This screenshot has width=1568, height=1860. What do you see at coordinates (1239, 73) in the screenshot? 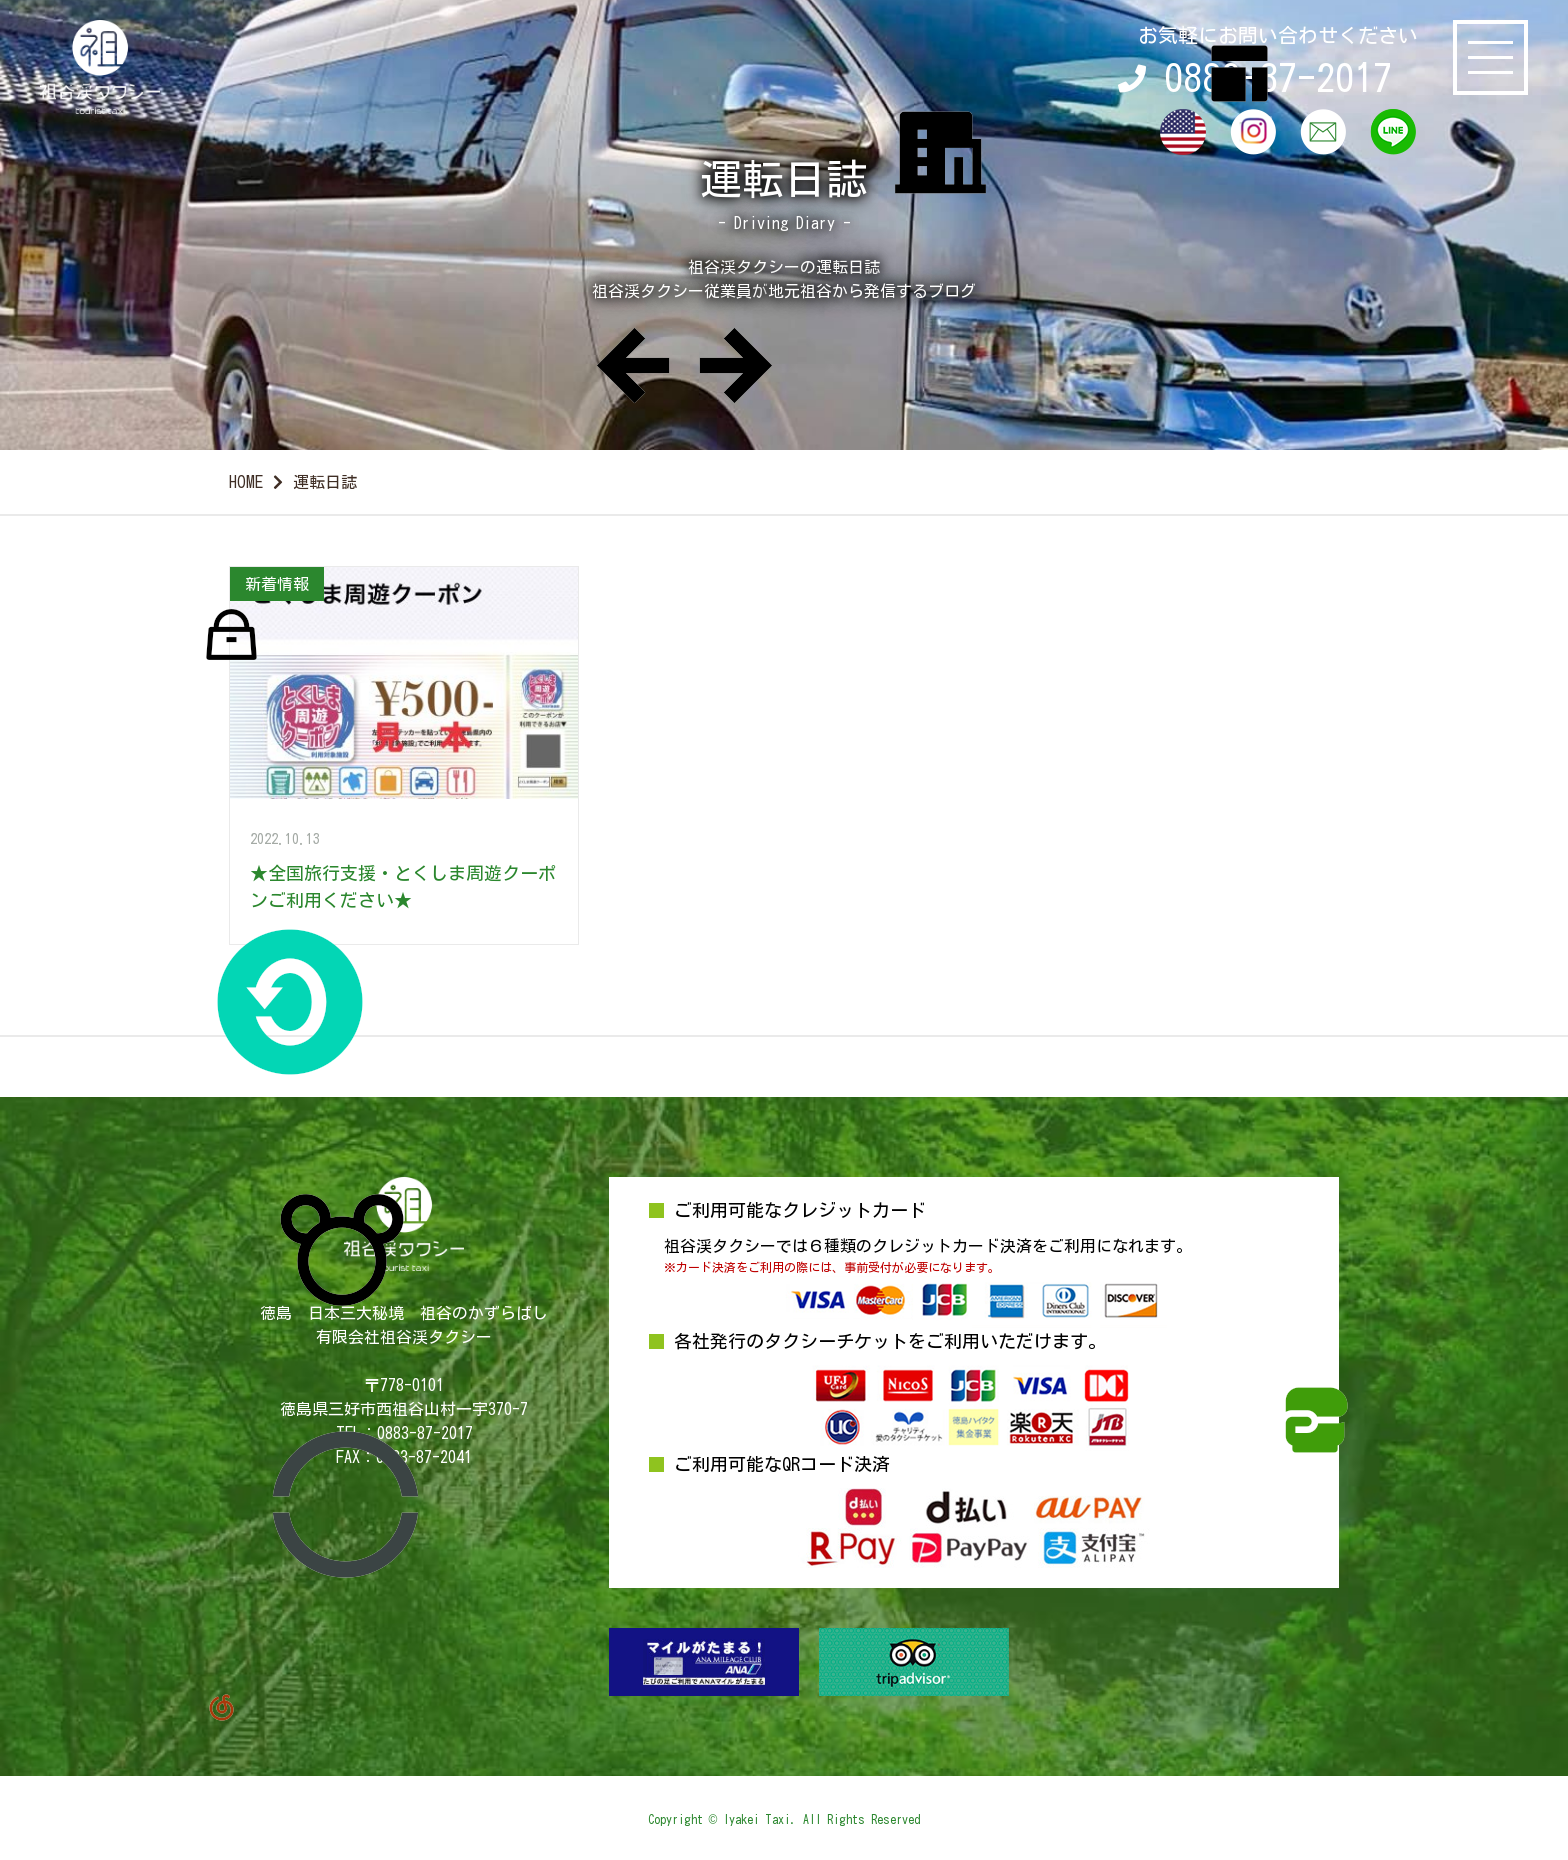
I see `switch to grid or layout view` at bounding box center [1239, 73].